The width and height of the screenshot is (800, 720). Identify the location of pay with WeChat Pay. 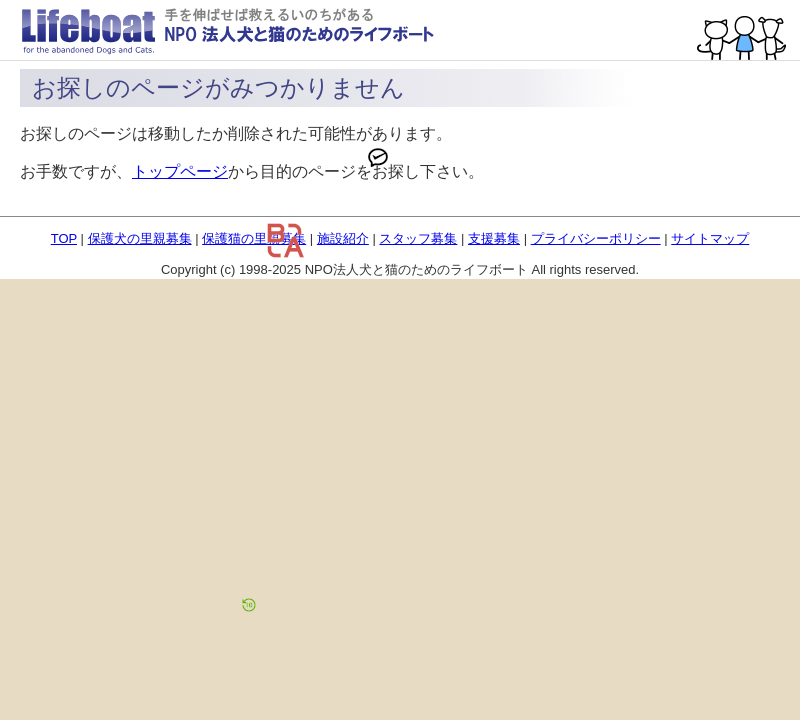
(378, 157).